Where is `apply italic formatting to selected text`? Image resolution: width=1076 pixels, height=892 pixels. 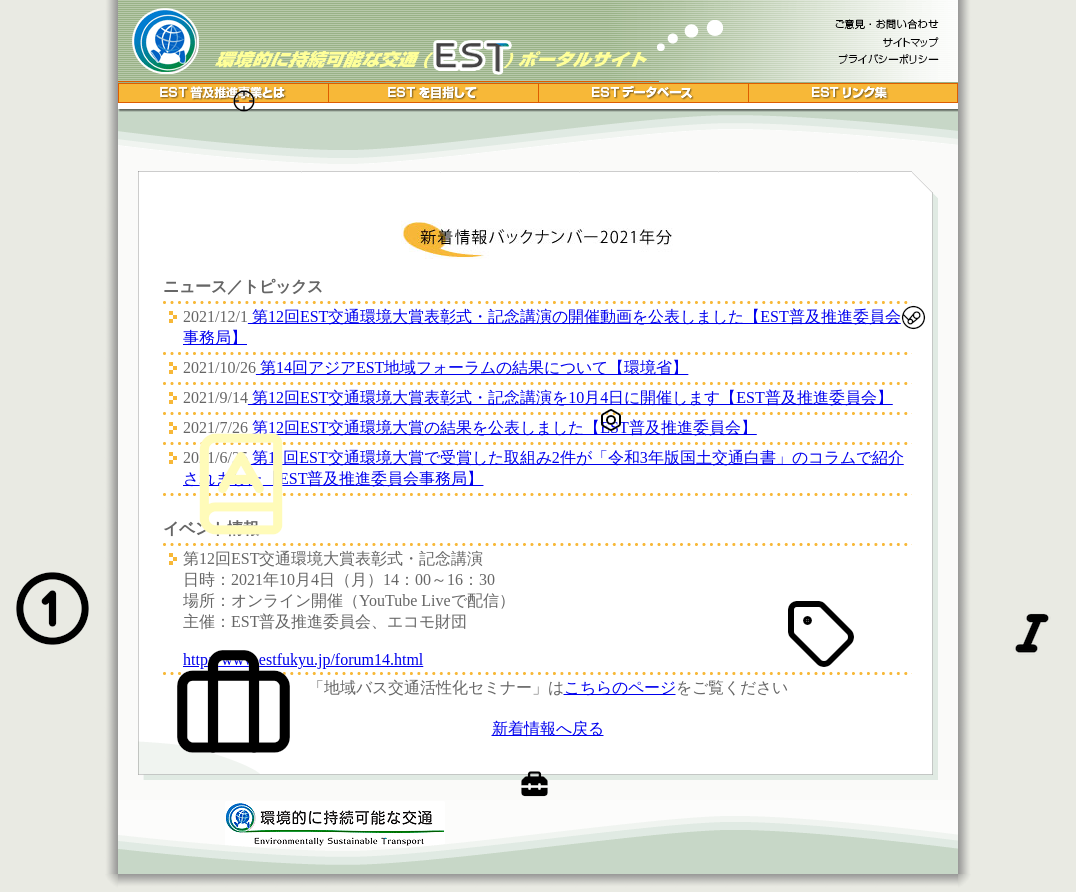 apply italic formatting to selected text is located at coordinates (1032, 636).